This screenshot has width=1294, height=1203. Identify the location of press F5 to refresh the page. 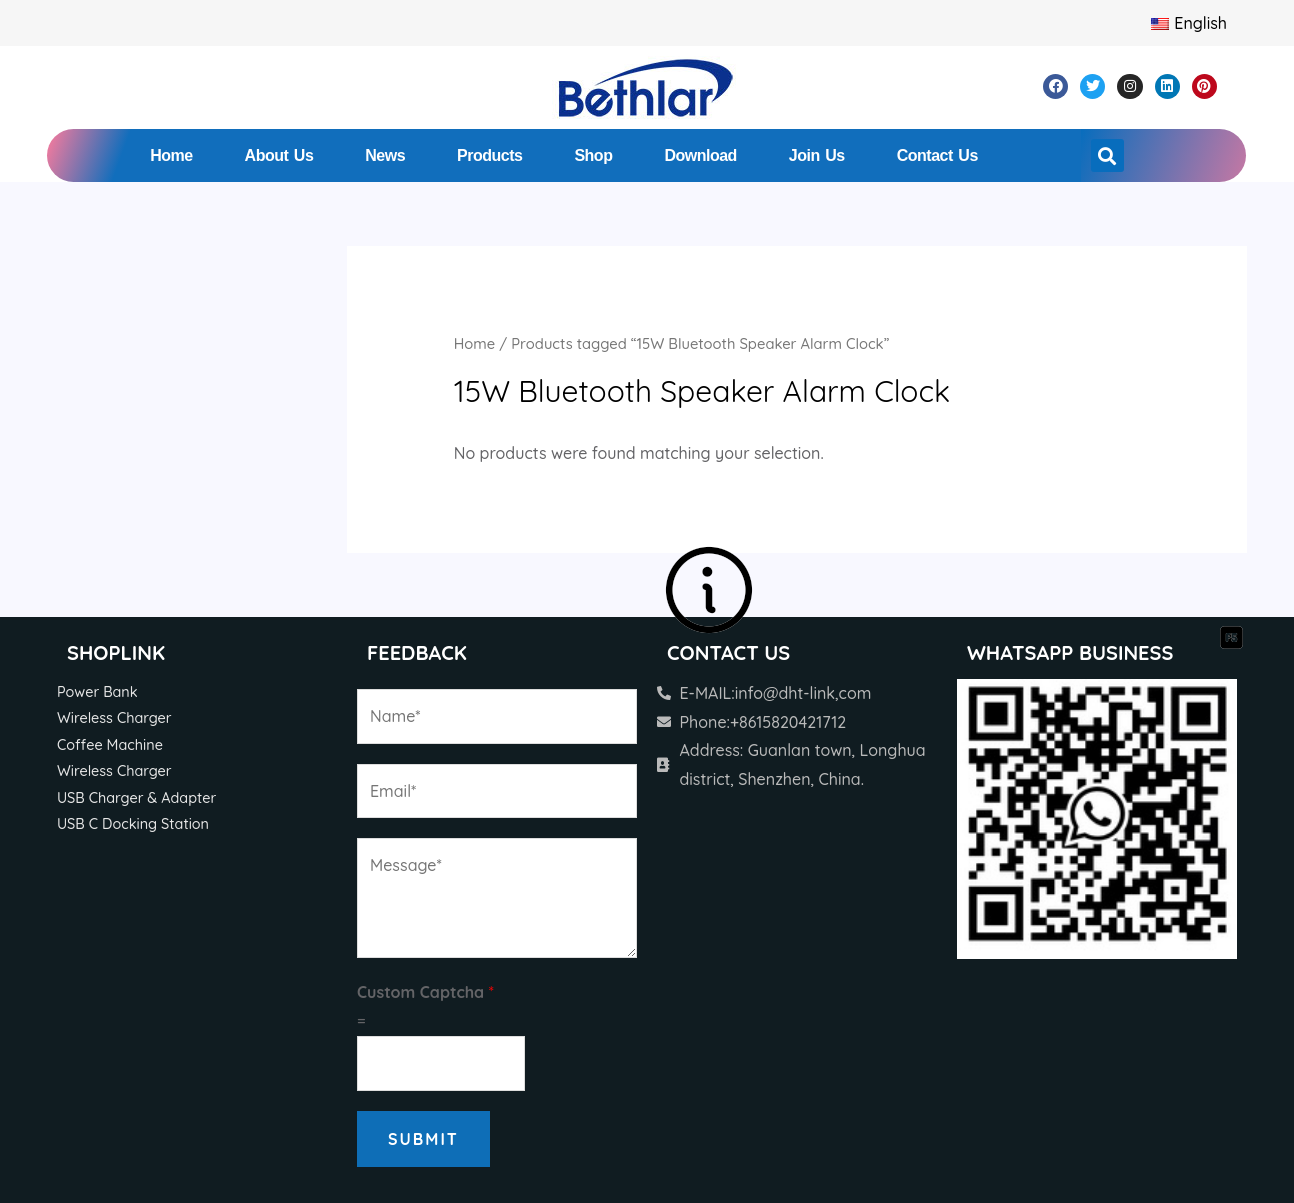
(1231, 637).